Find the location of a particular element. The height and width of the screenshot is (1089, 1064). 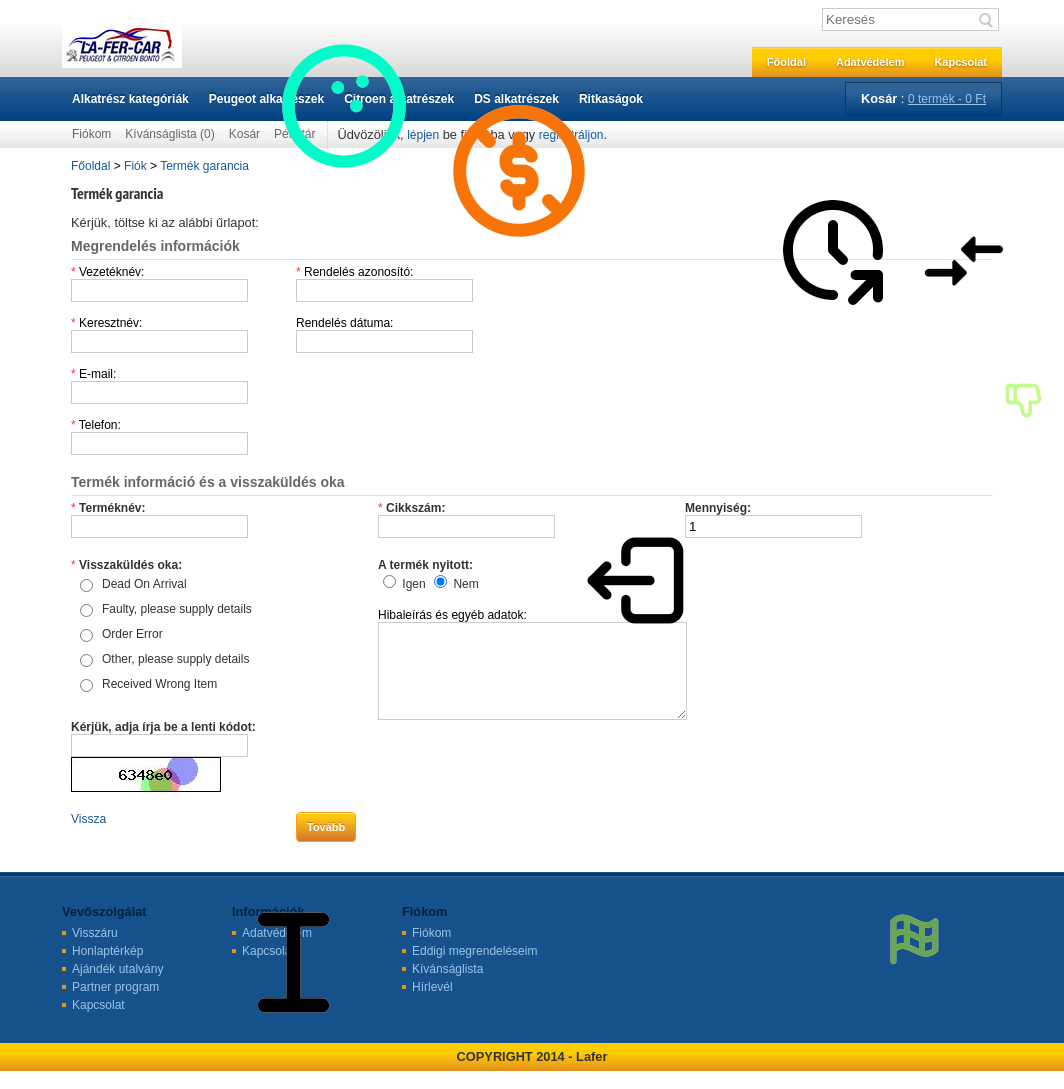

text cursor indicating an editable text field is located at coordinates (293, 962).